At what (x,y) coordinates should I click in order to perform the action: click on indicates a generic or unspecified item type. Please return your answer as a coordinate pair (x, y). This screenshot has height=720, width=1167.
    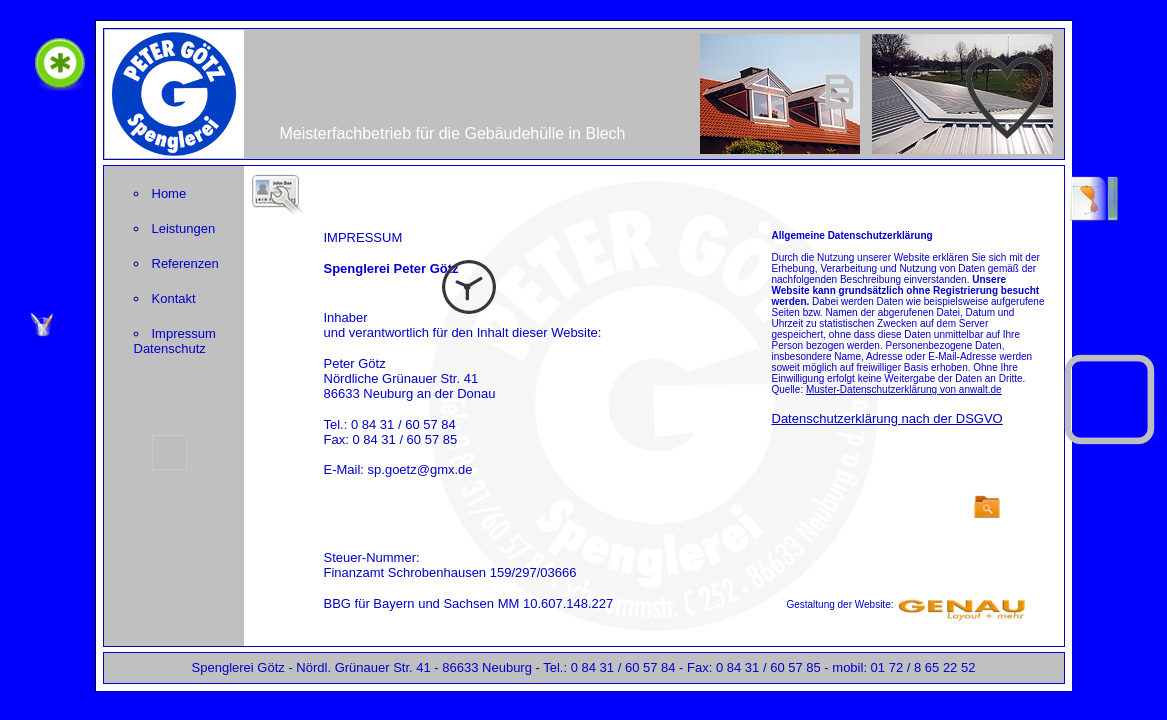
    Looking at the image, I should click on (60, 63).